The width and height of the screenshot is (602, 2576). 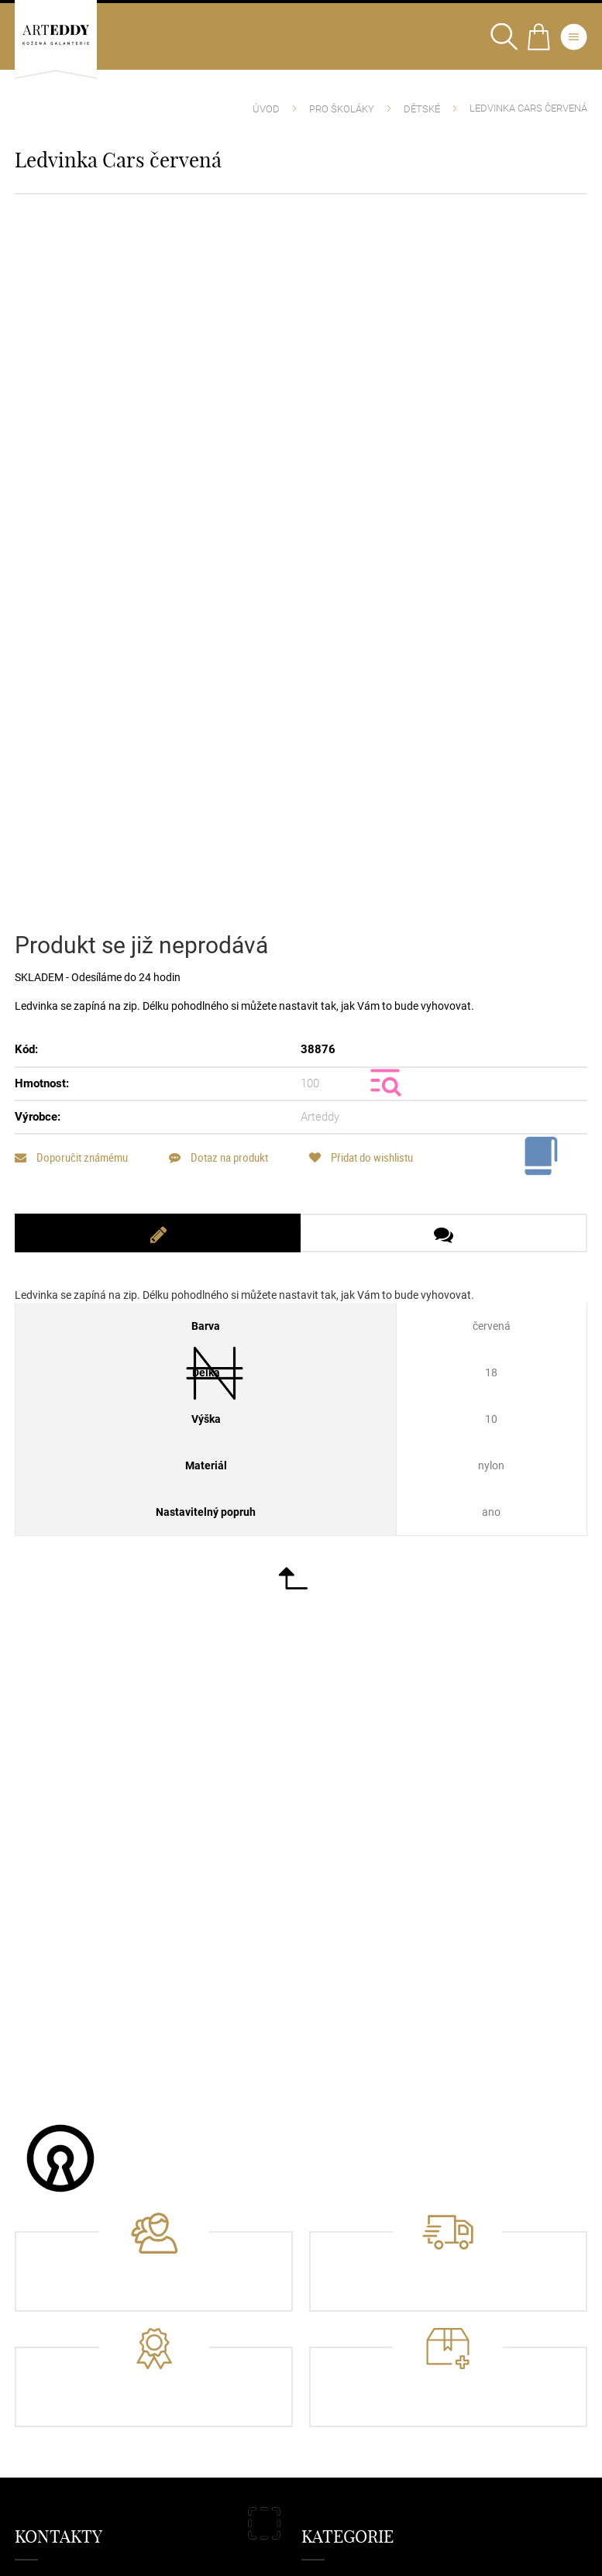 I want to click on make a selection on the canvas, so click(x=264, y=2523).